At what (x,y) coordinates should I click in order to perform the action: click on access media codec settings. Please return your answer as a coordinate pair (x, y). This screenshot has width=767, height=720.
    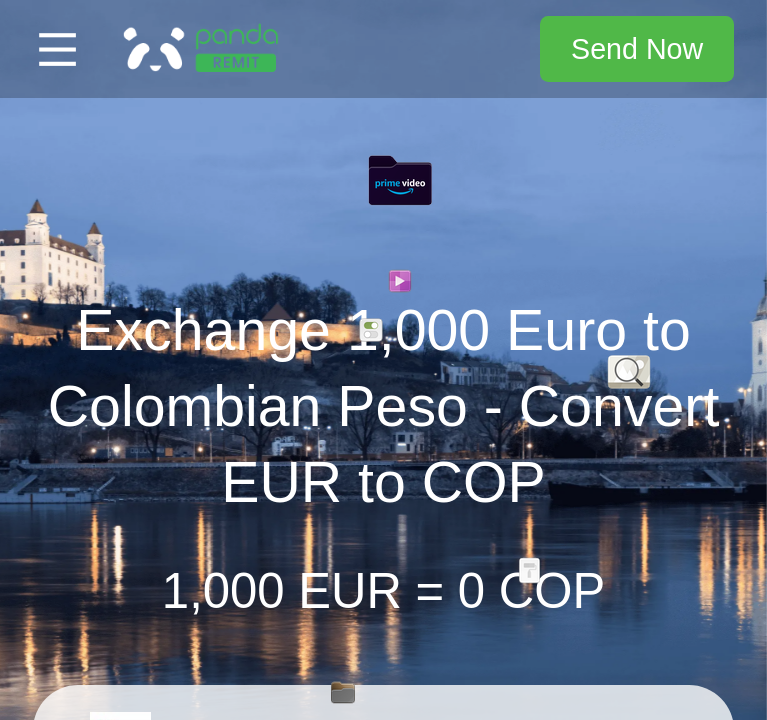
    Looking at the image, I should click on (400, 281).